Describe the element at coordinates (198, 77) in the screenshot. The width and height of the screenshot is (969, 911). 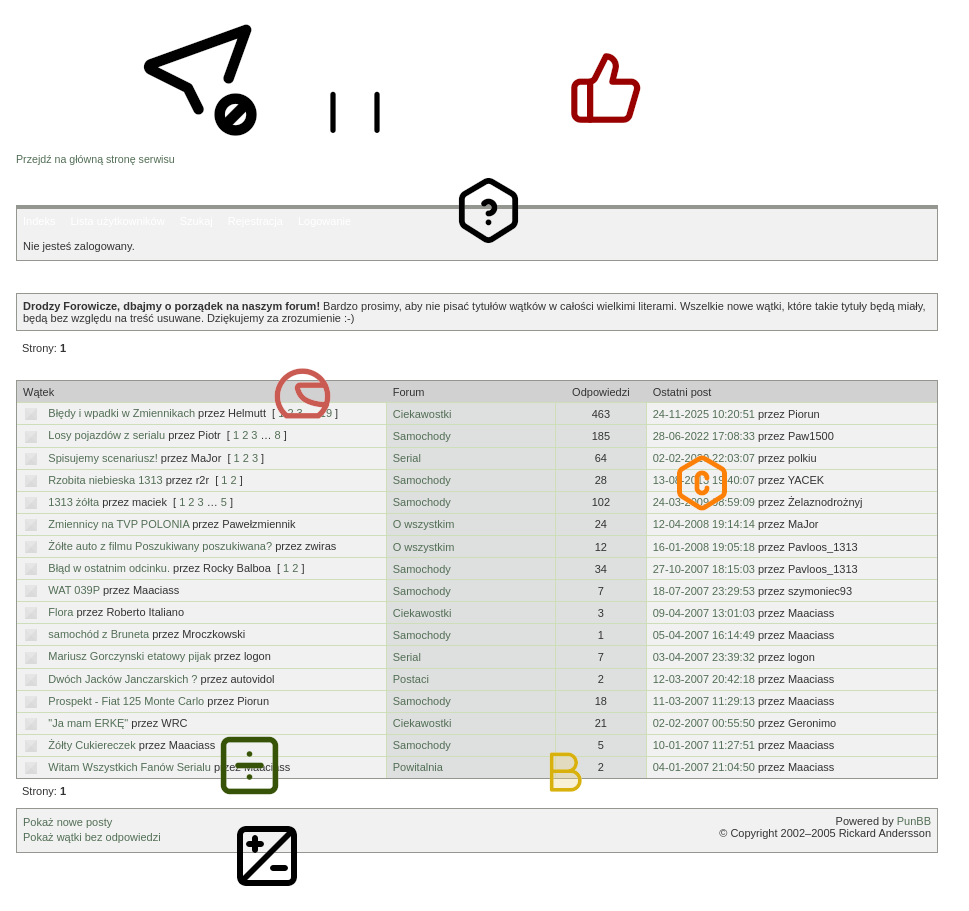
I see `disable location sharing` at that location.